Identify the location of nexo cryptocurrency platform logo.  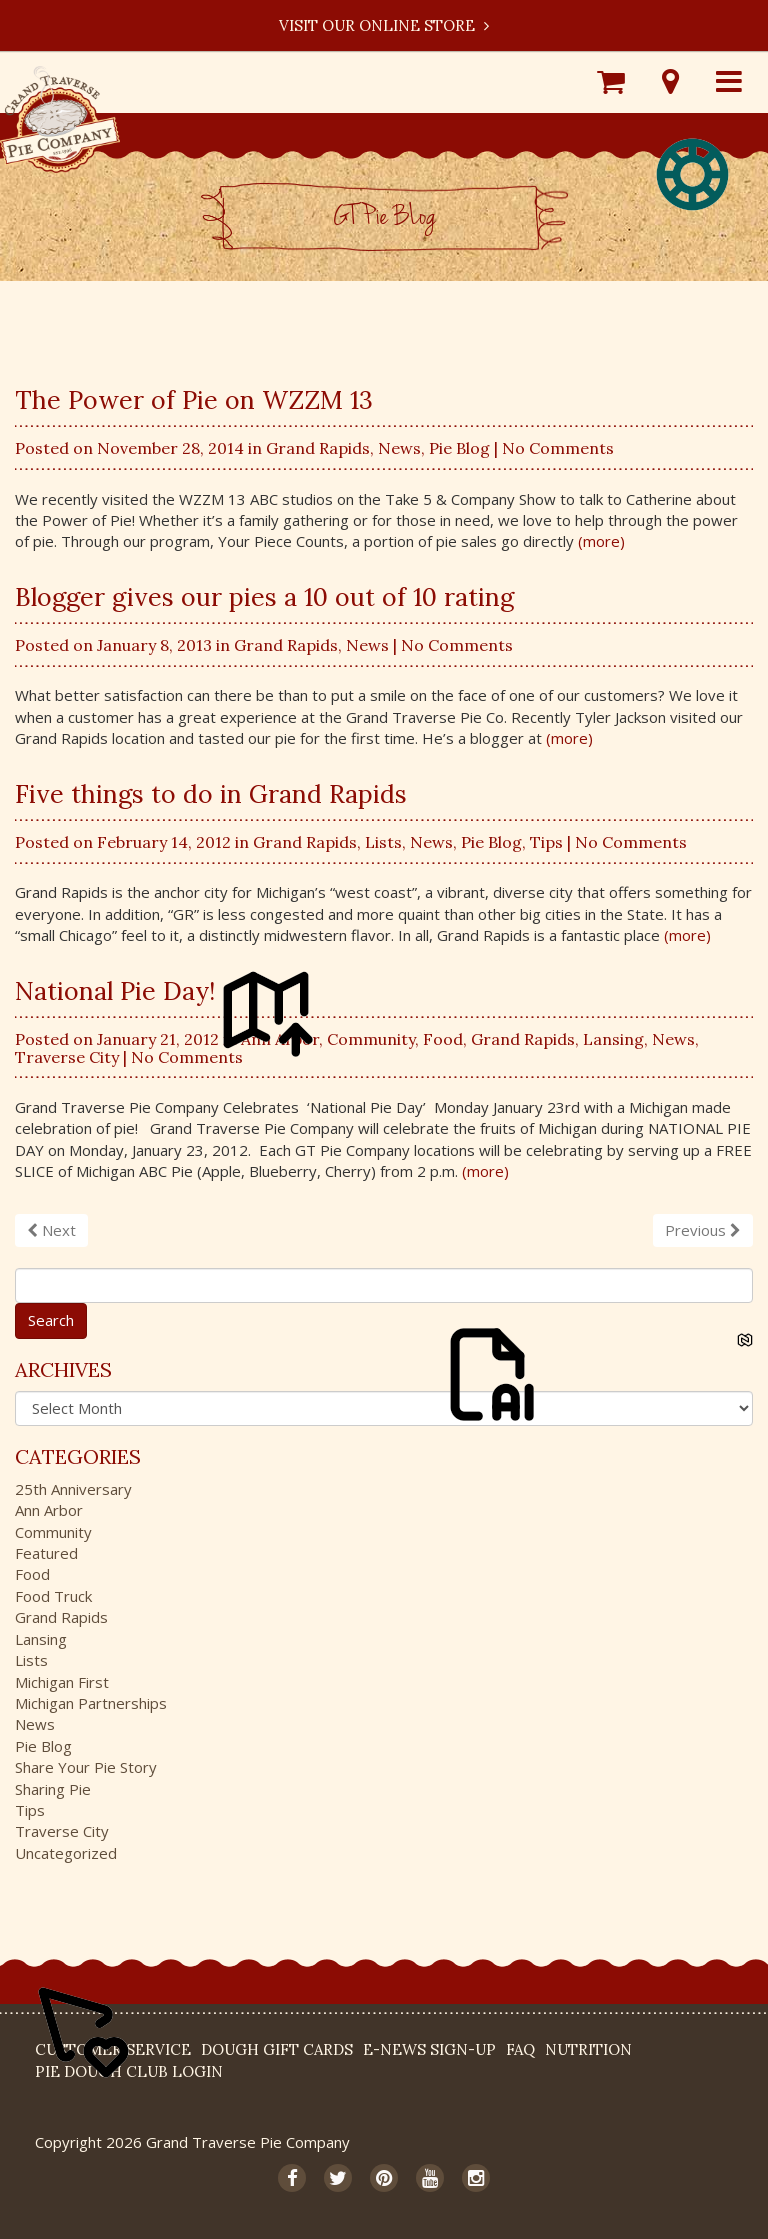
(745, 1340).